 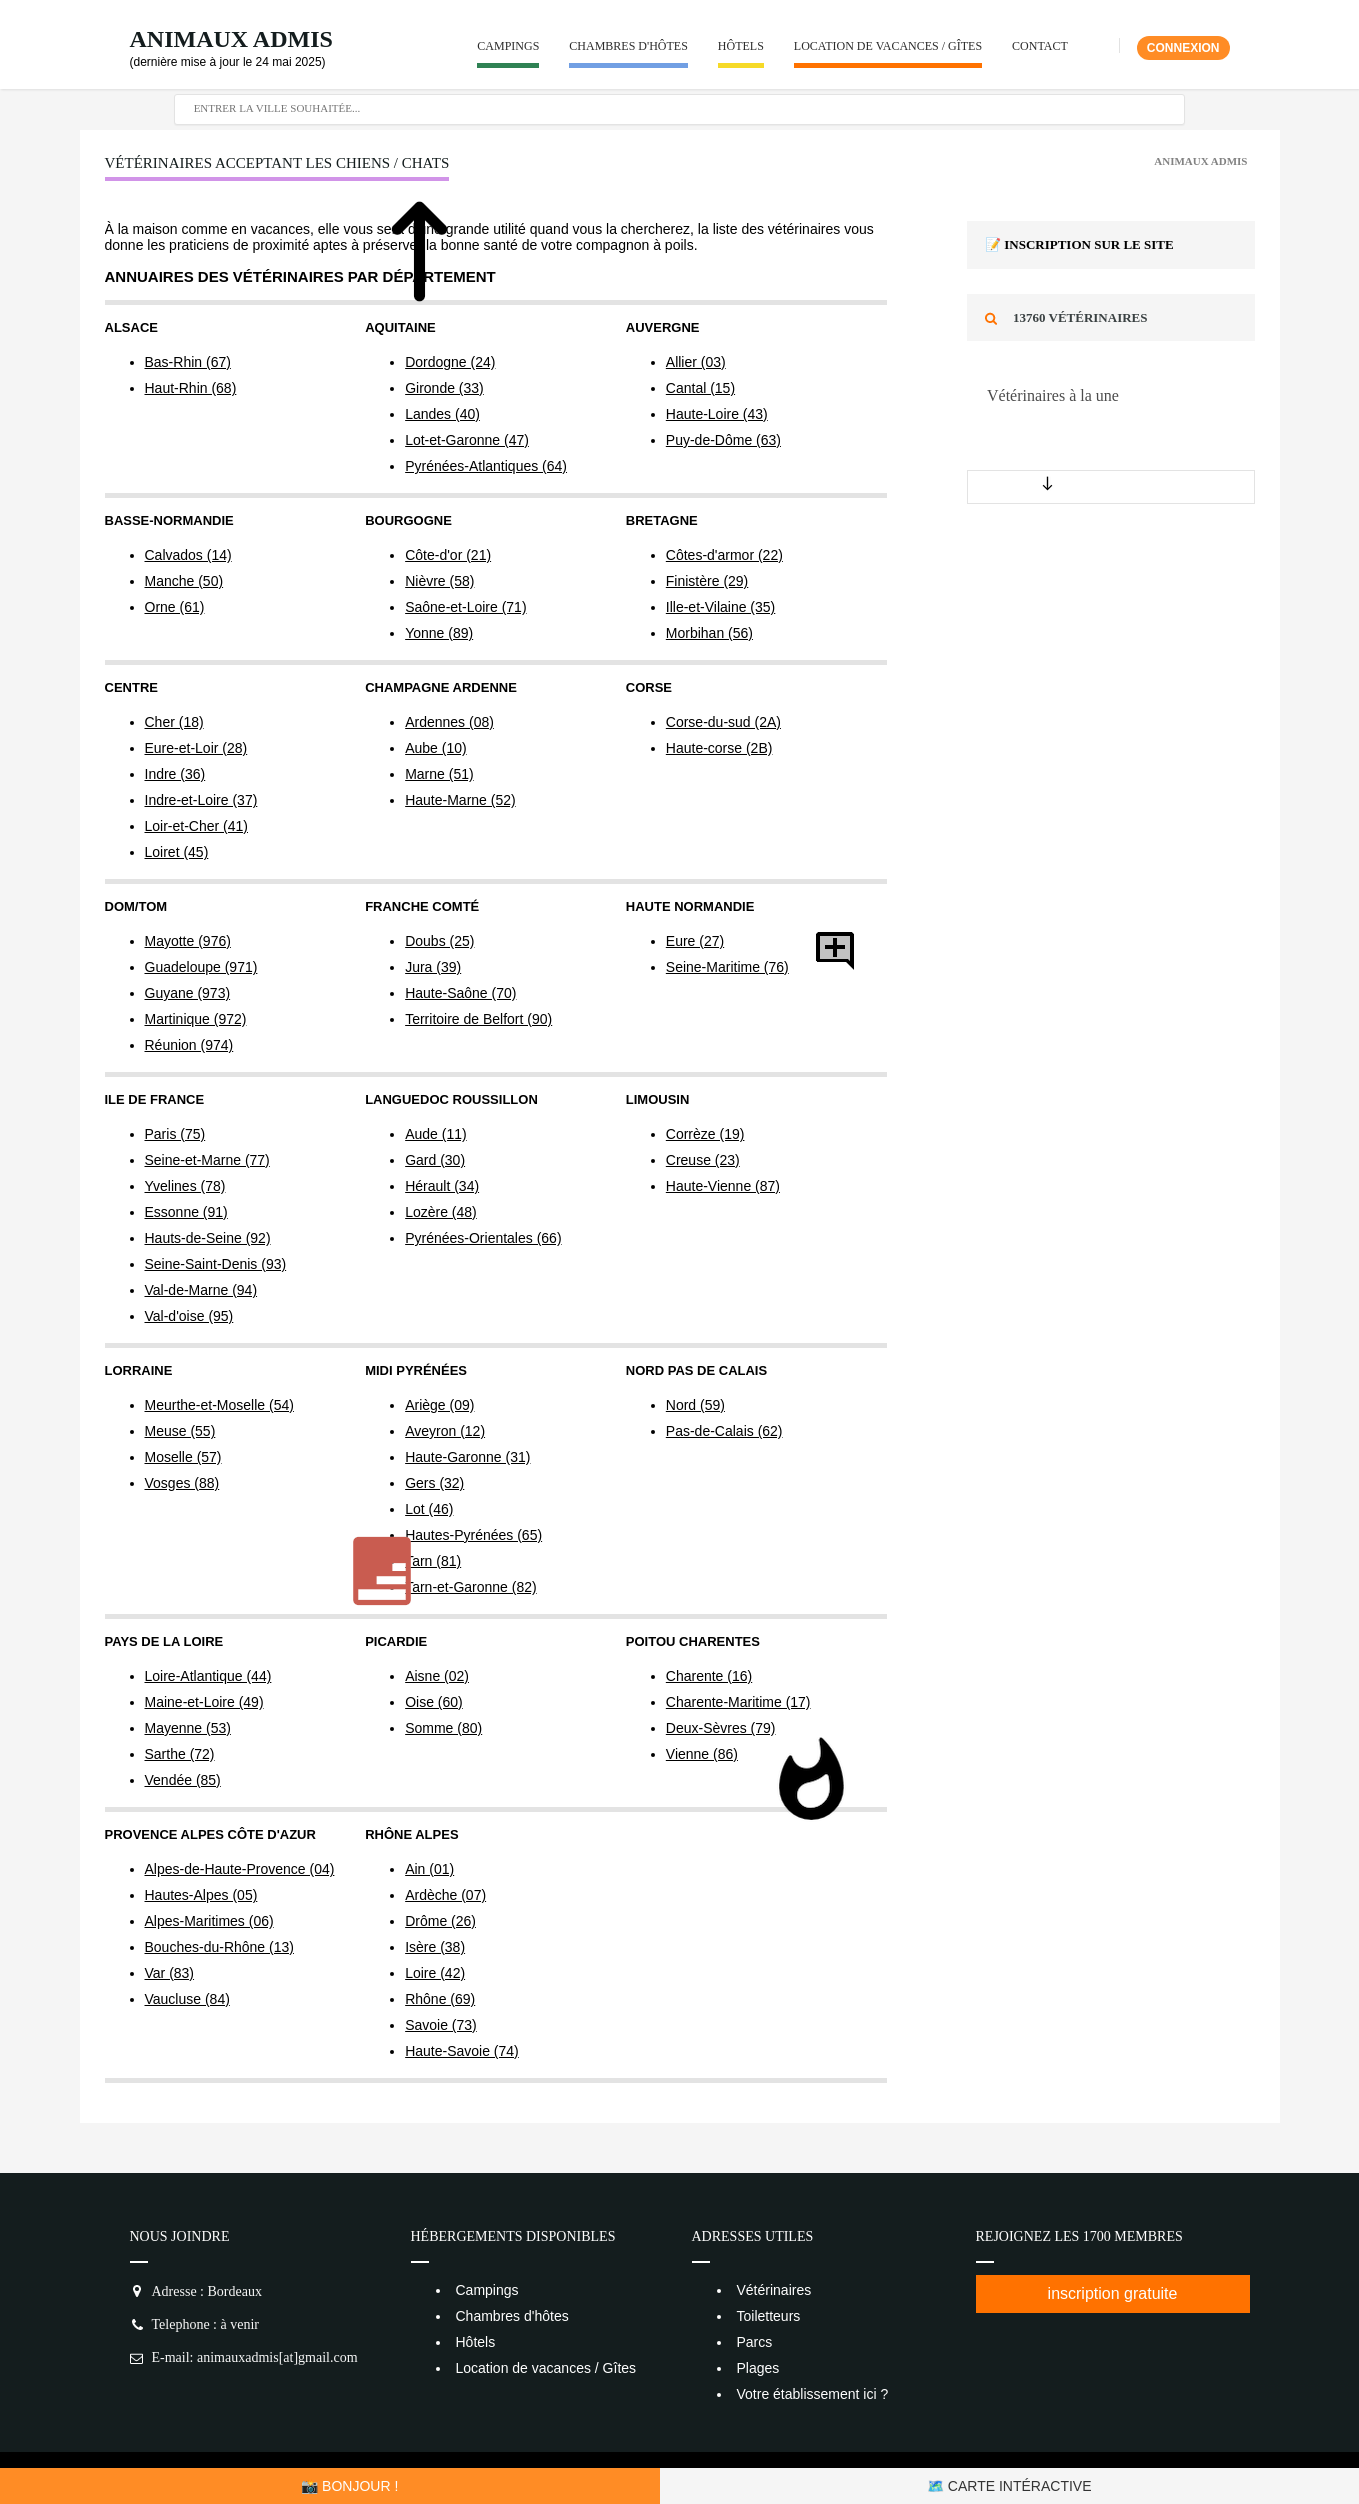 What do you see at coordinates (1047, 483) in the screenshot?
I see `navigate or scroll downward` at bounding box center [1047, 483].